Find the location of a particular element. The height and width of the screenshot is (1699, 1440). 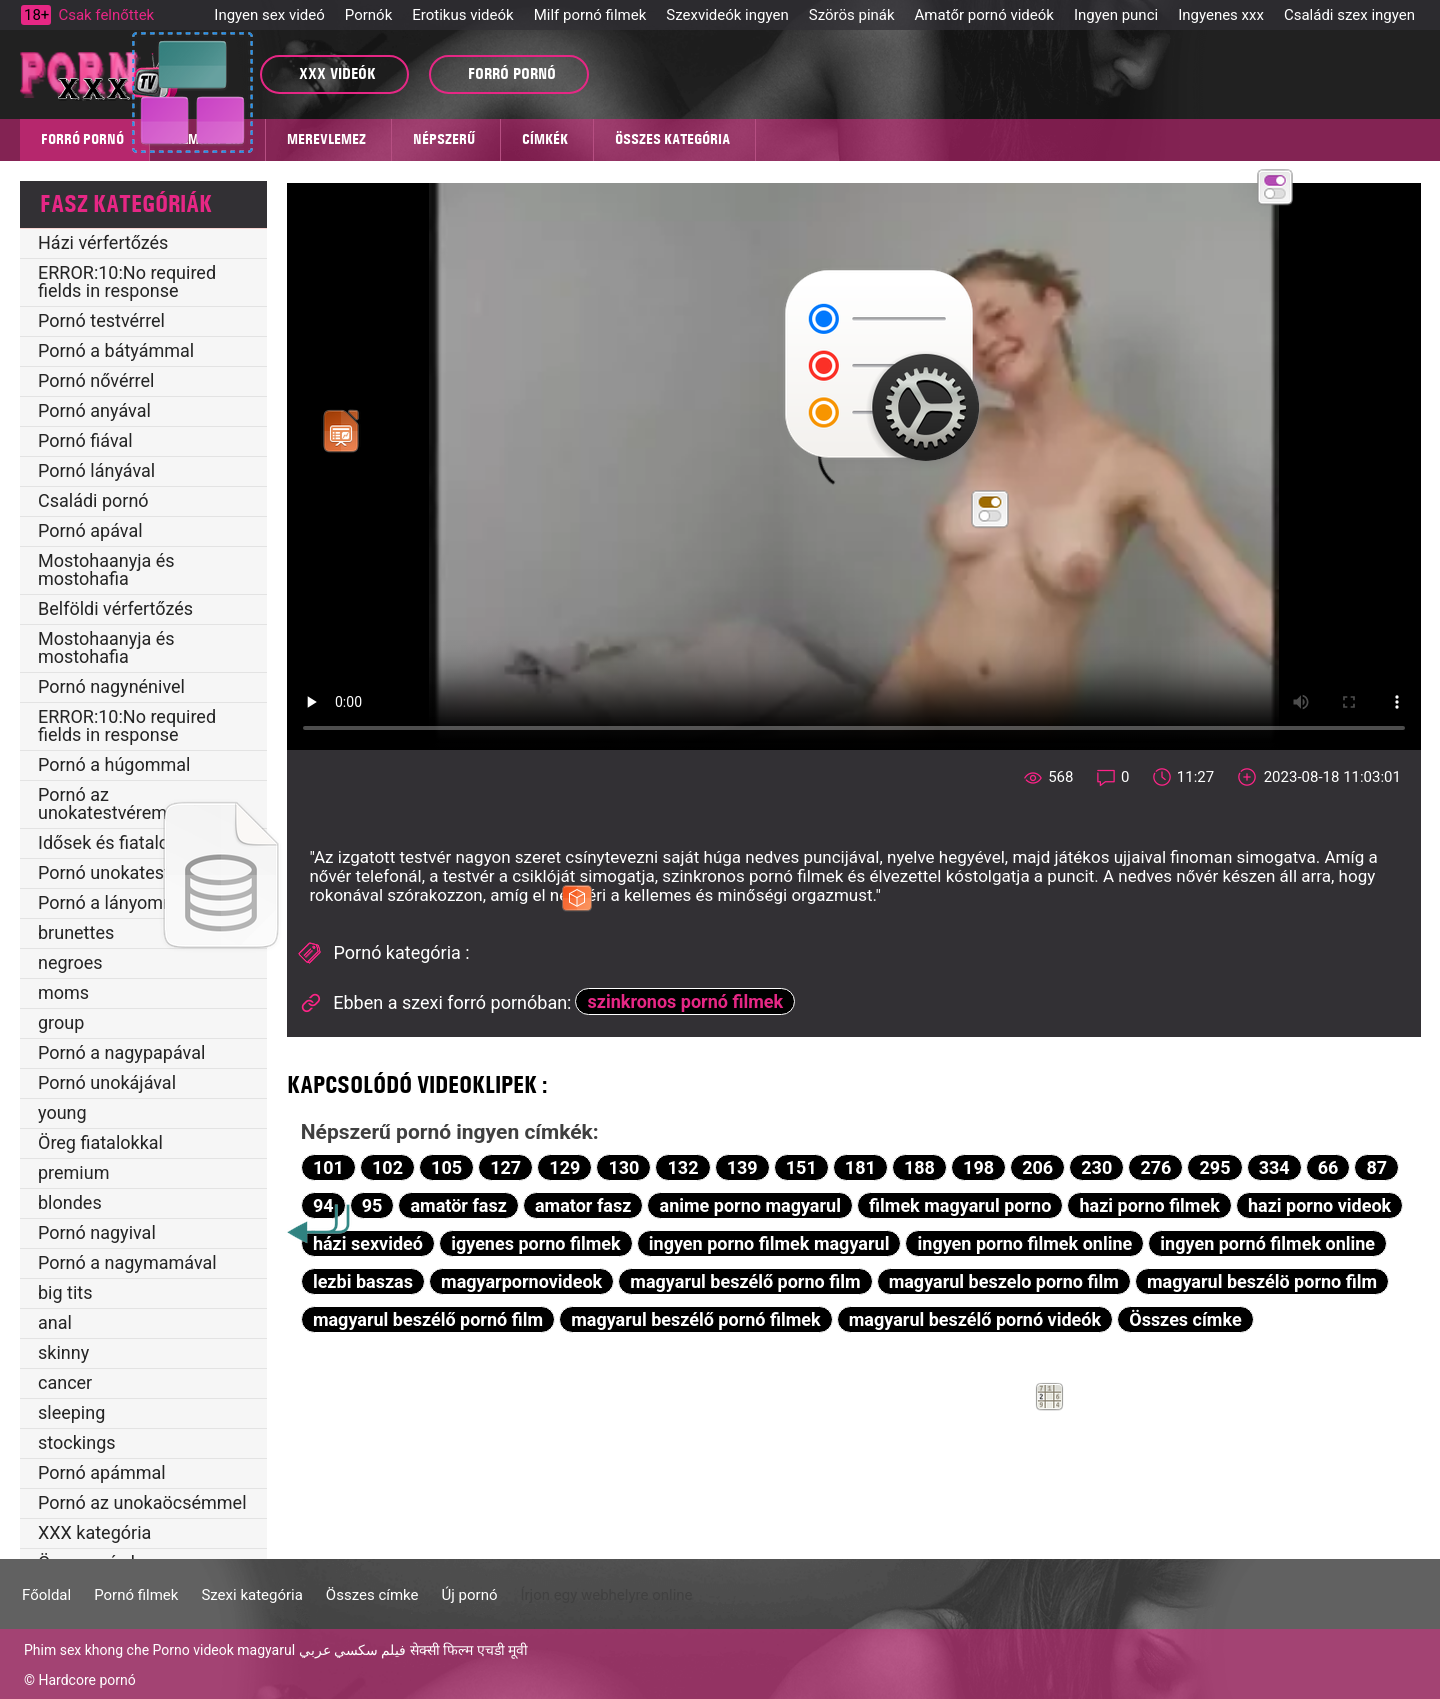

open desktop preferences or settings is located at coordinates (1275, 187).